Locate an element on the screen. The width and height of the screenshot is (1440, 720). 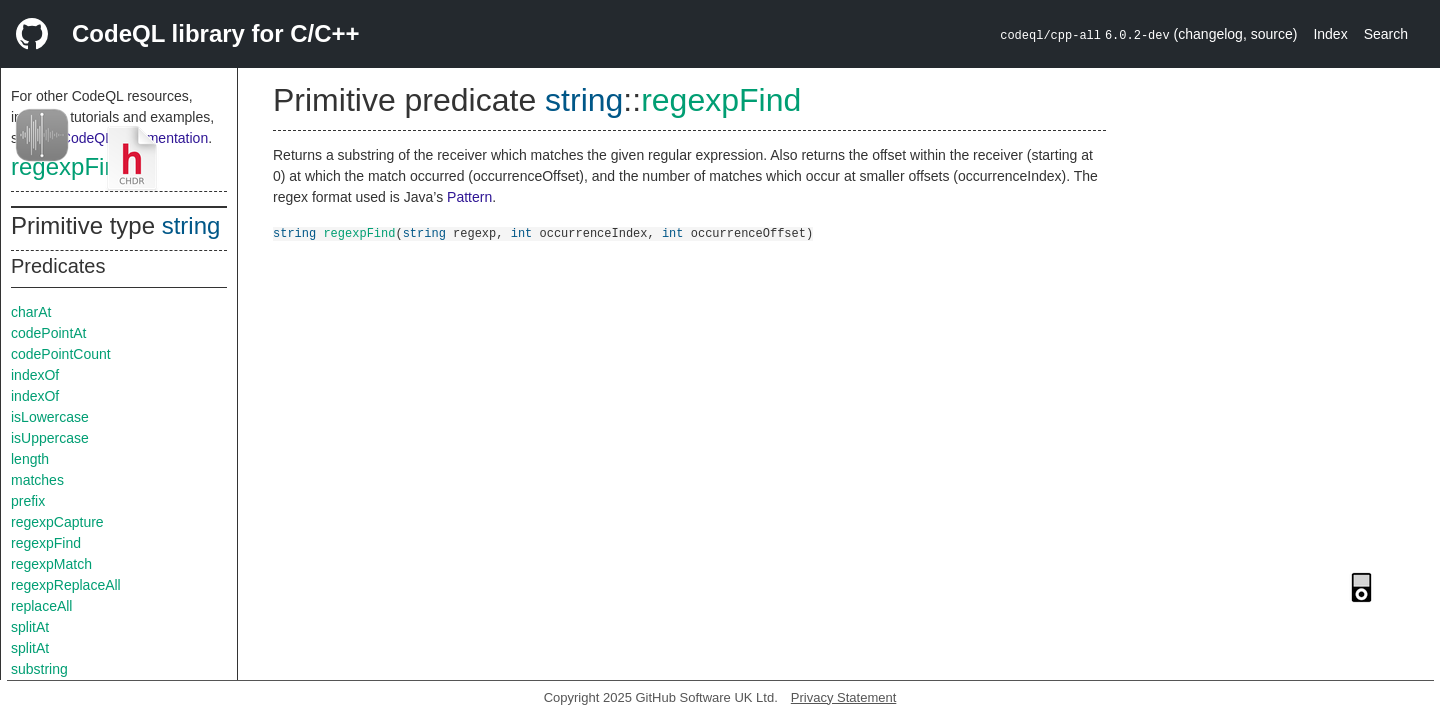
access connected iPod Classic device is located at coordinates (1361, 587).